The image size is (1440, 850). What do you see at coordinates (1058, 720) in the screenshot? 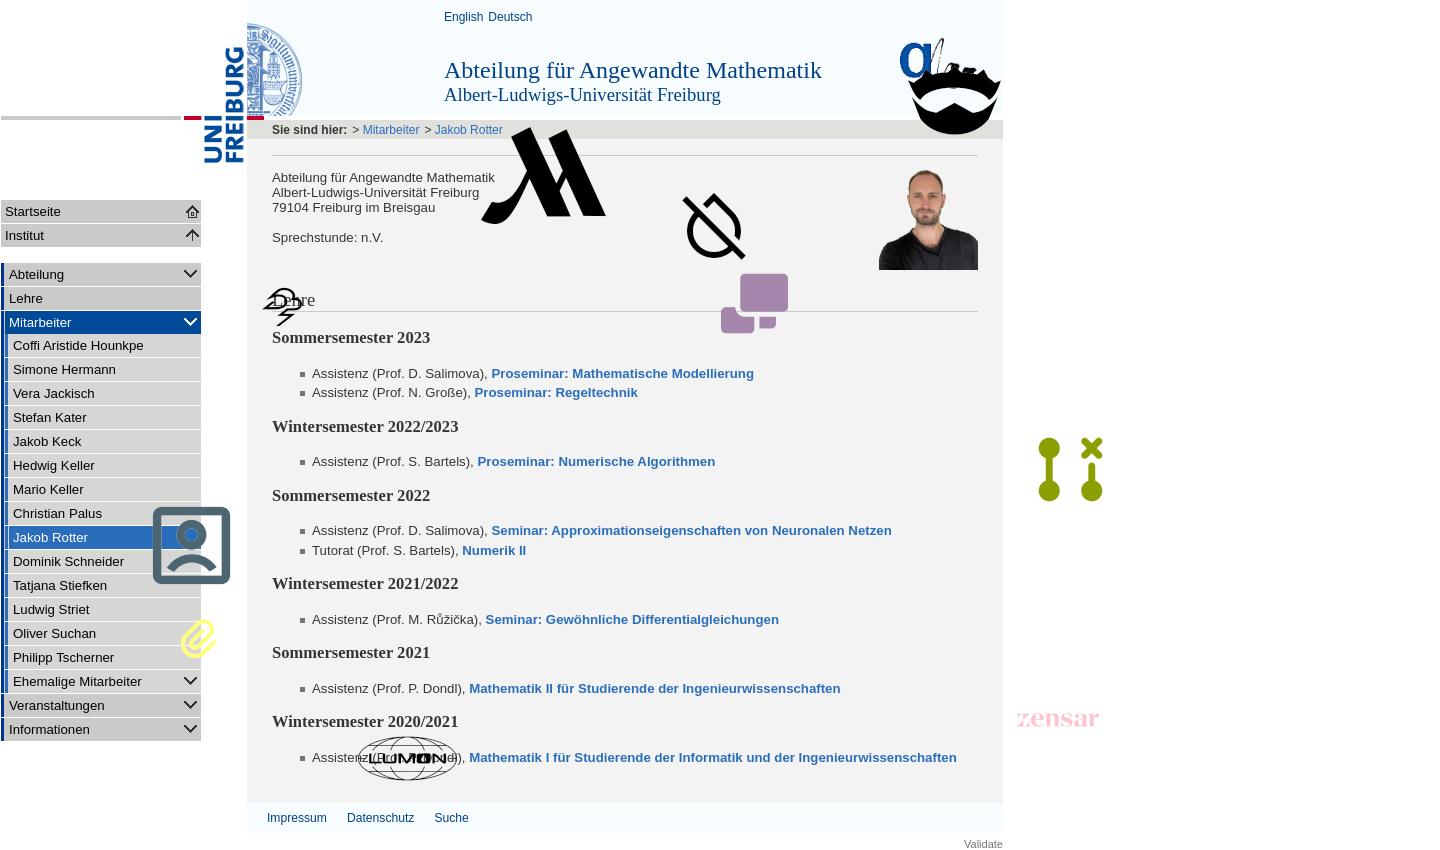
I see `zensar technologies company logo` at bounding box center [1058, 720].